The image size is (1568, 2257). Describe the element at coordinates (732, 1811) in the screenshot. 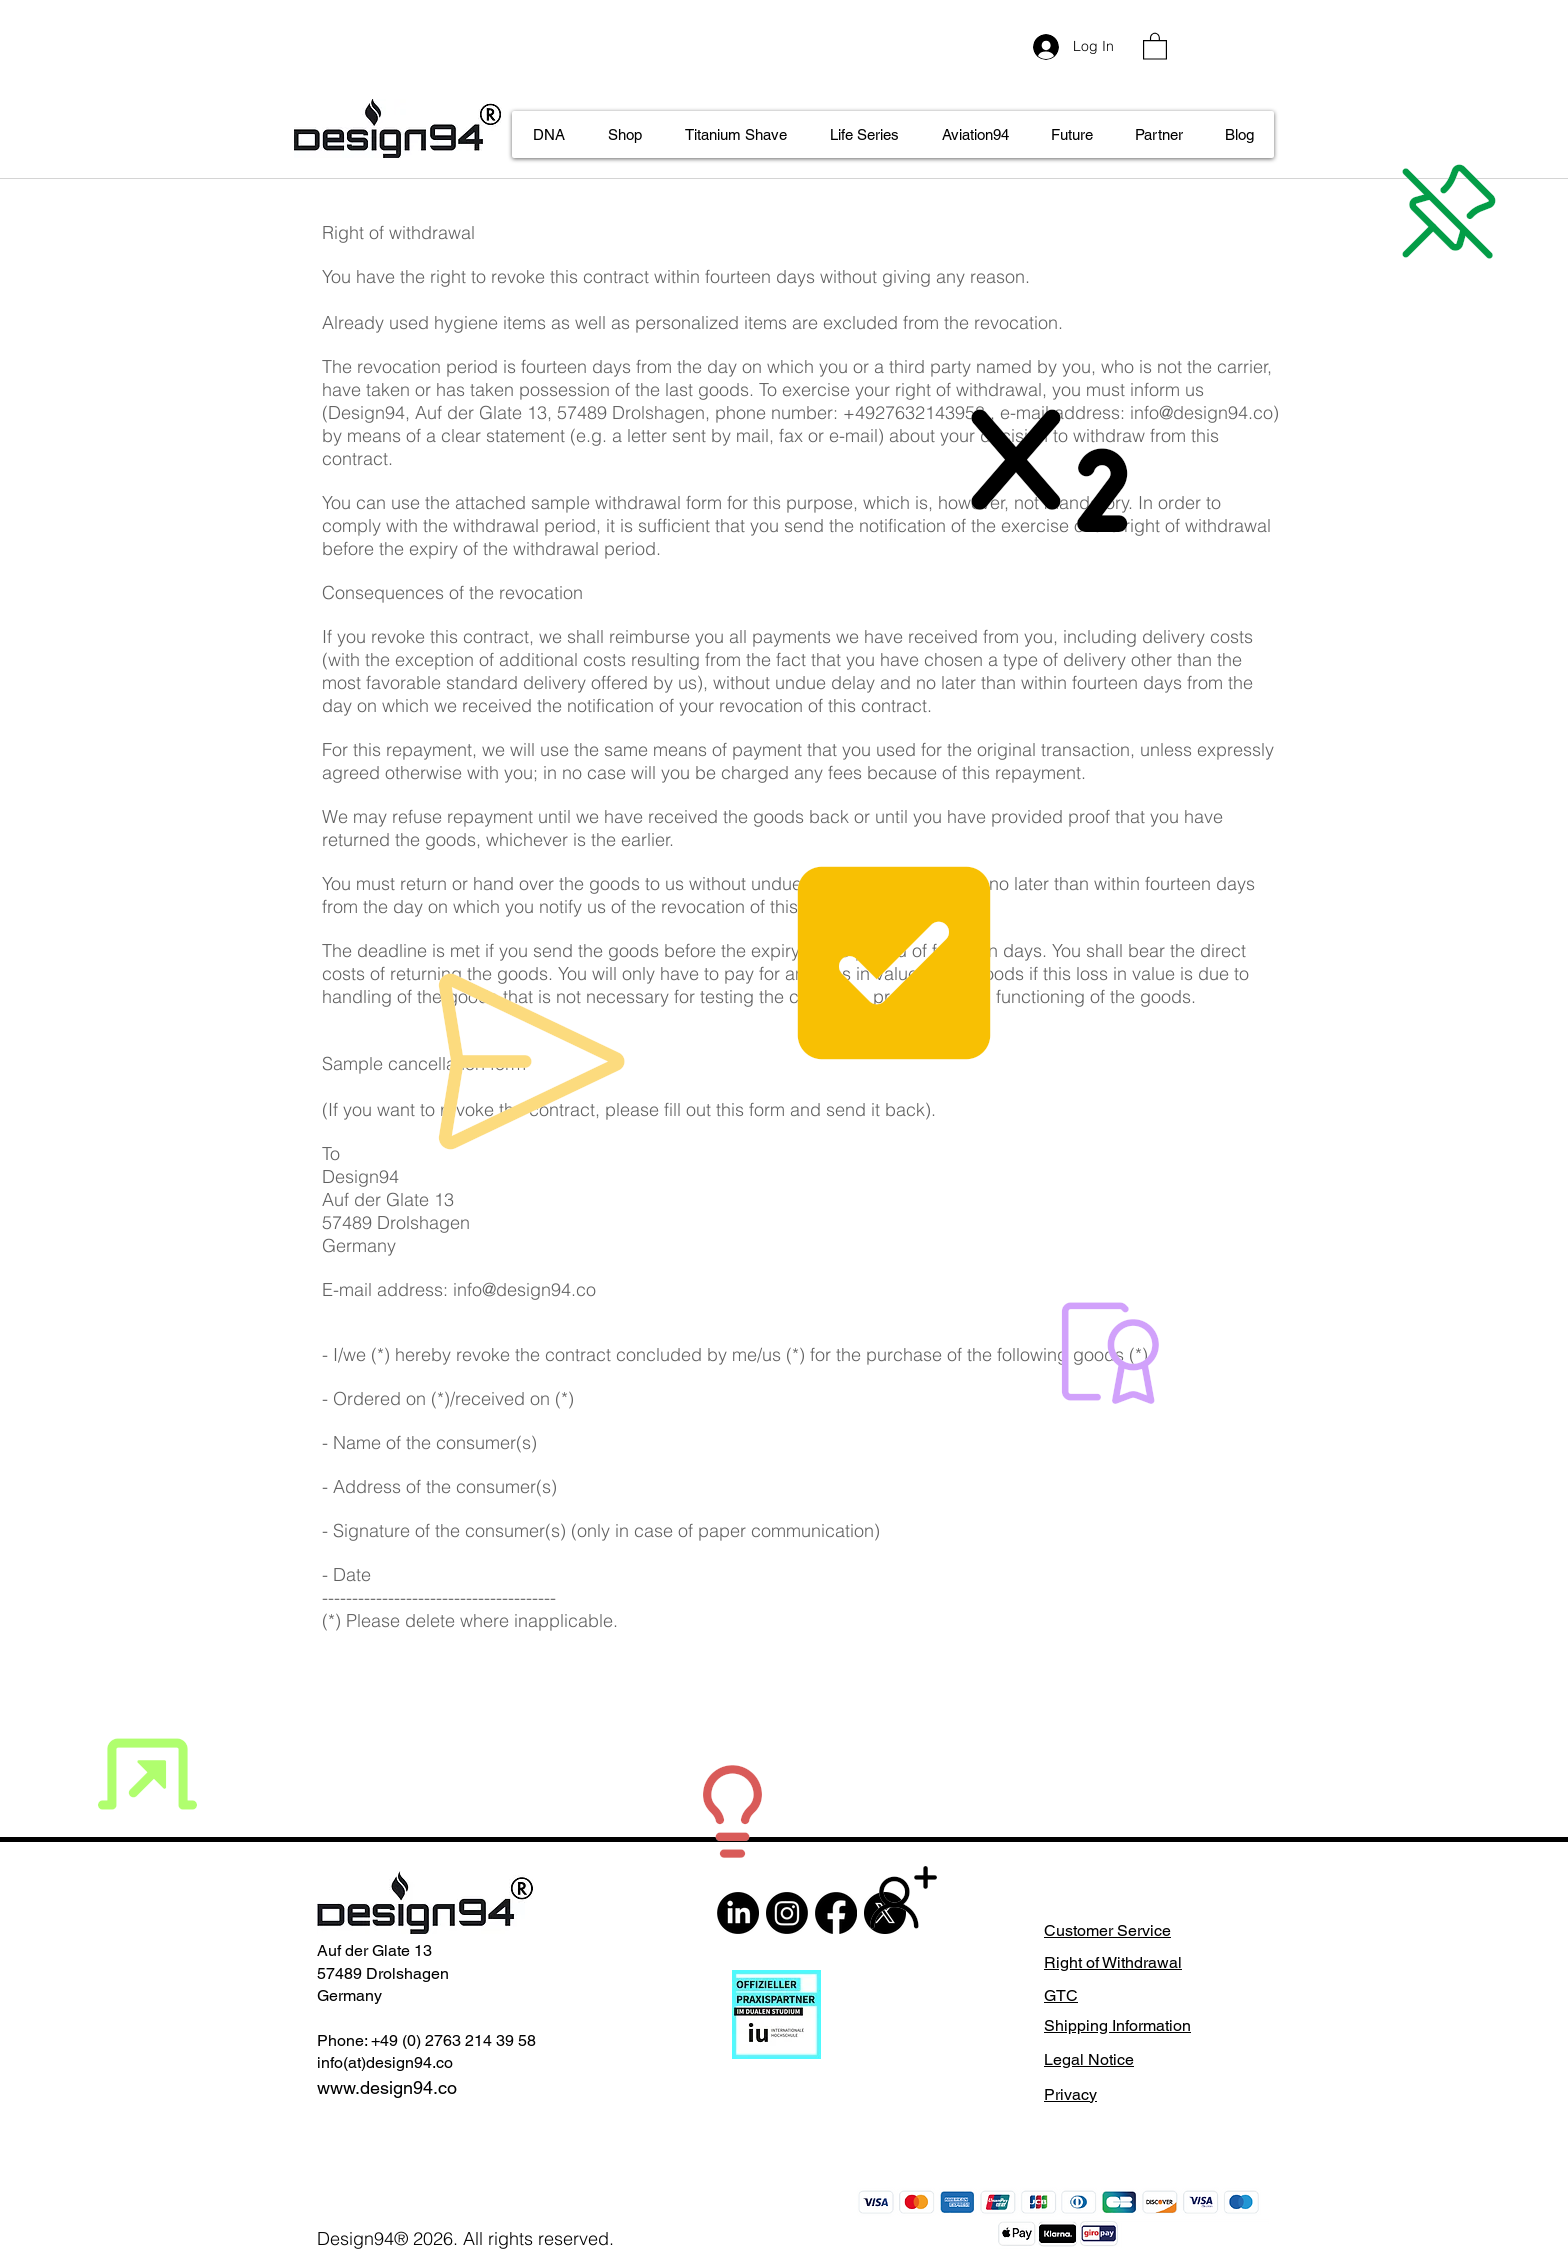

I see `view tips or helpful suggestions` at that location.